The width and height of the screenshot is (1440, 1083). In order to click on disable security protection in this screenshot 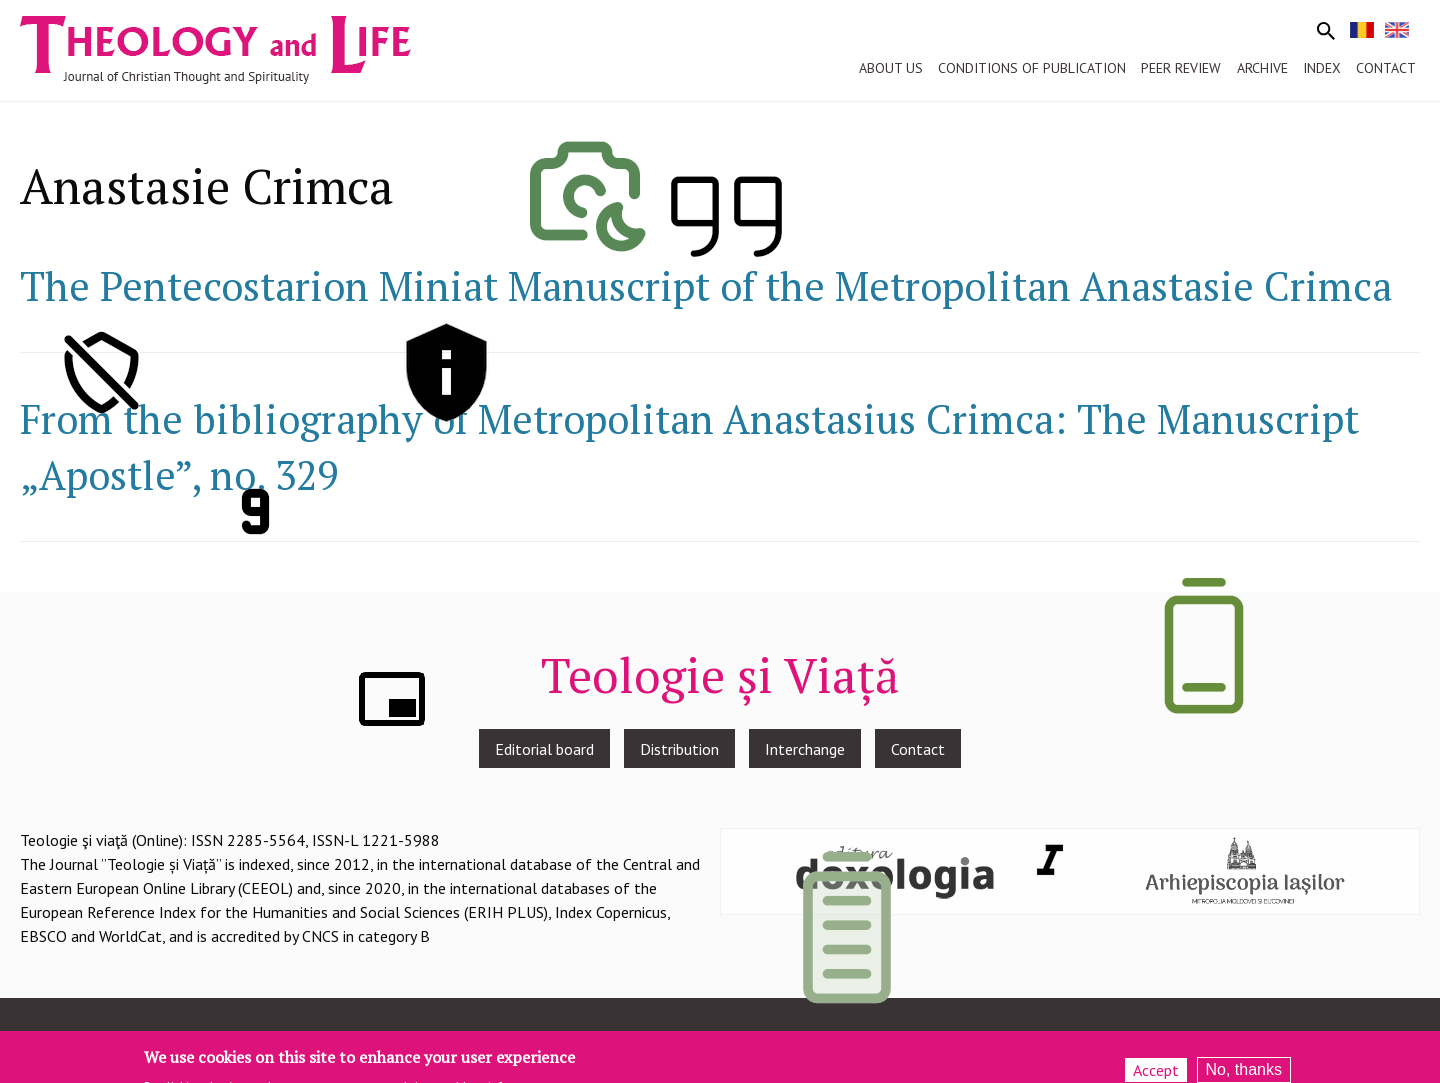, I will do `click(101, 372)`.